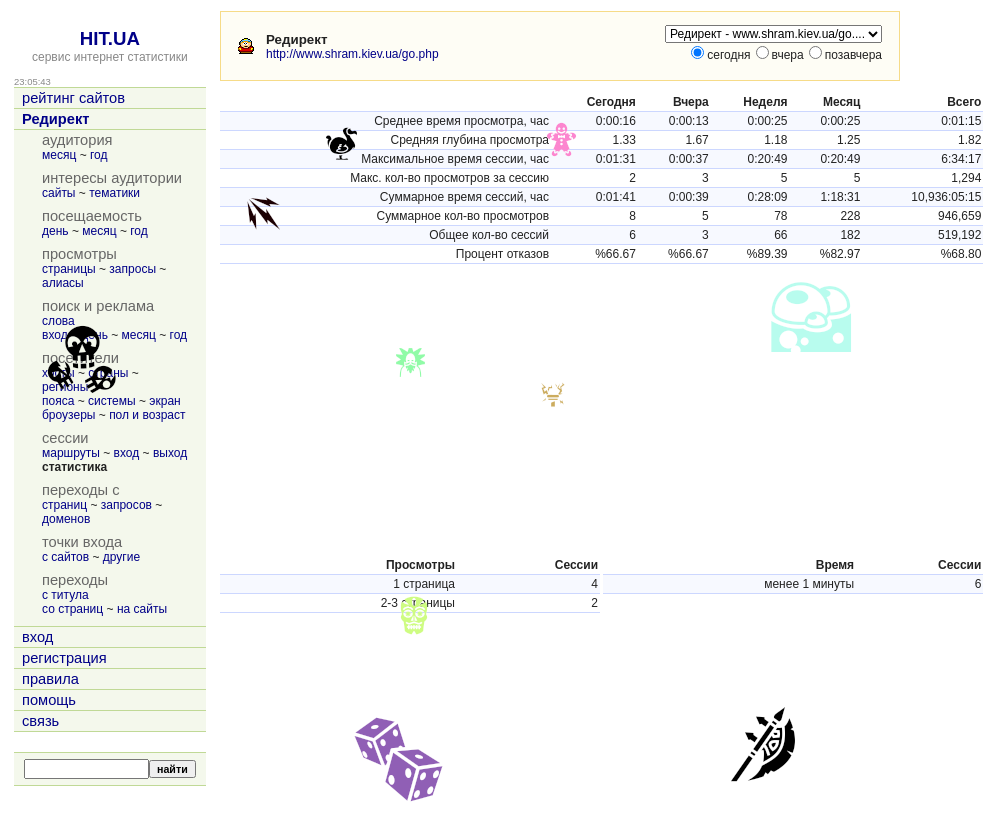 This screenshot has width=986, height=819. Describe the element at coordinates (410, 362) in the screenshot. I see `wisdom or knowledge stat indicator` at that location.